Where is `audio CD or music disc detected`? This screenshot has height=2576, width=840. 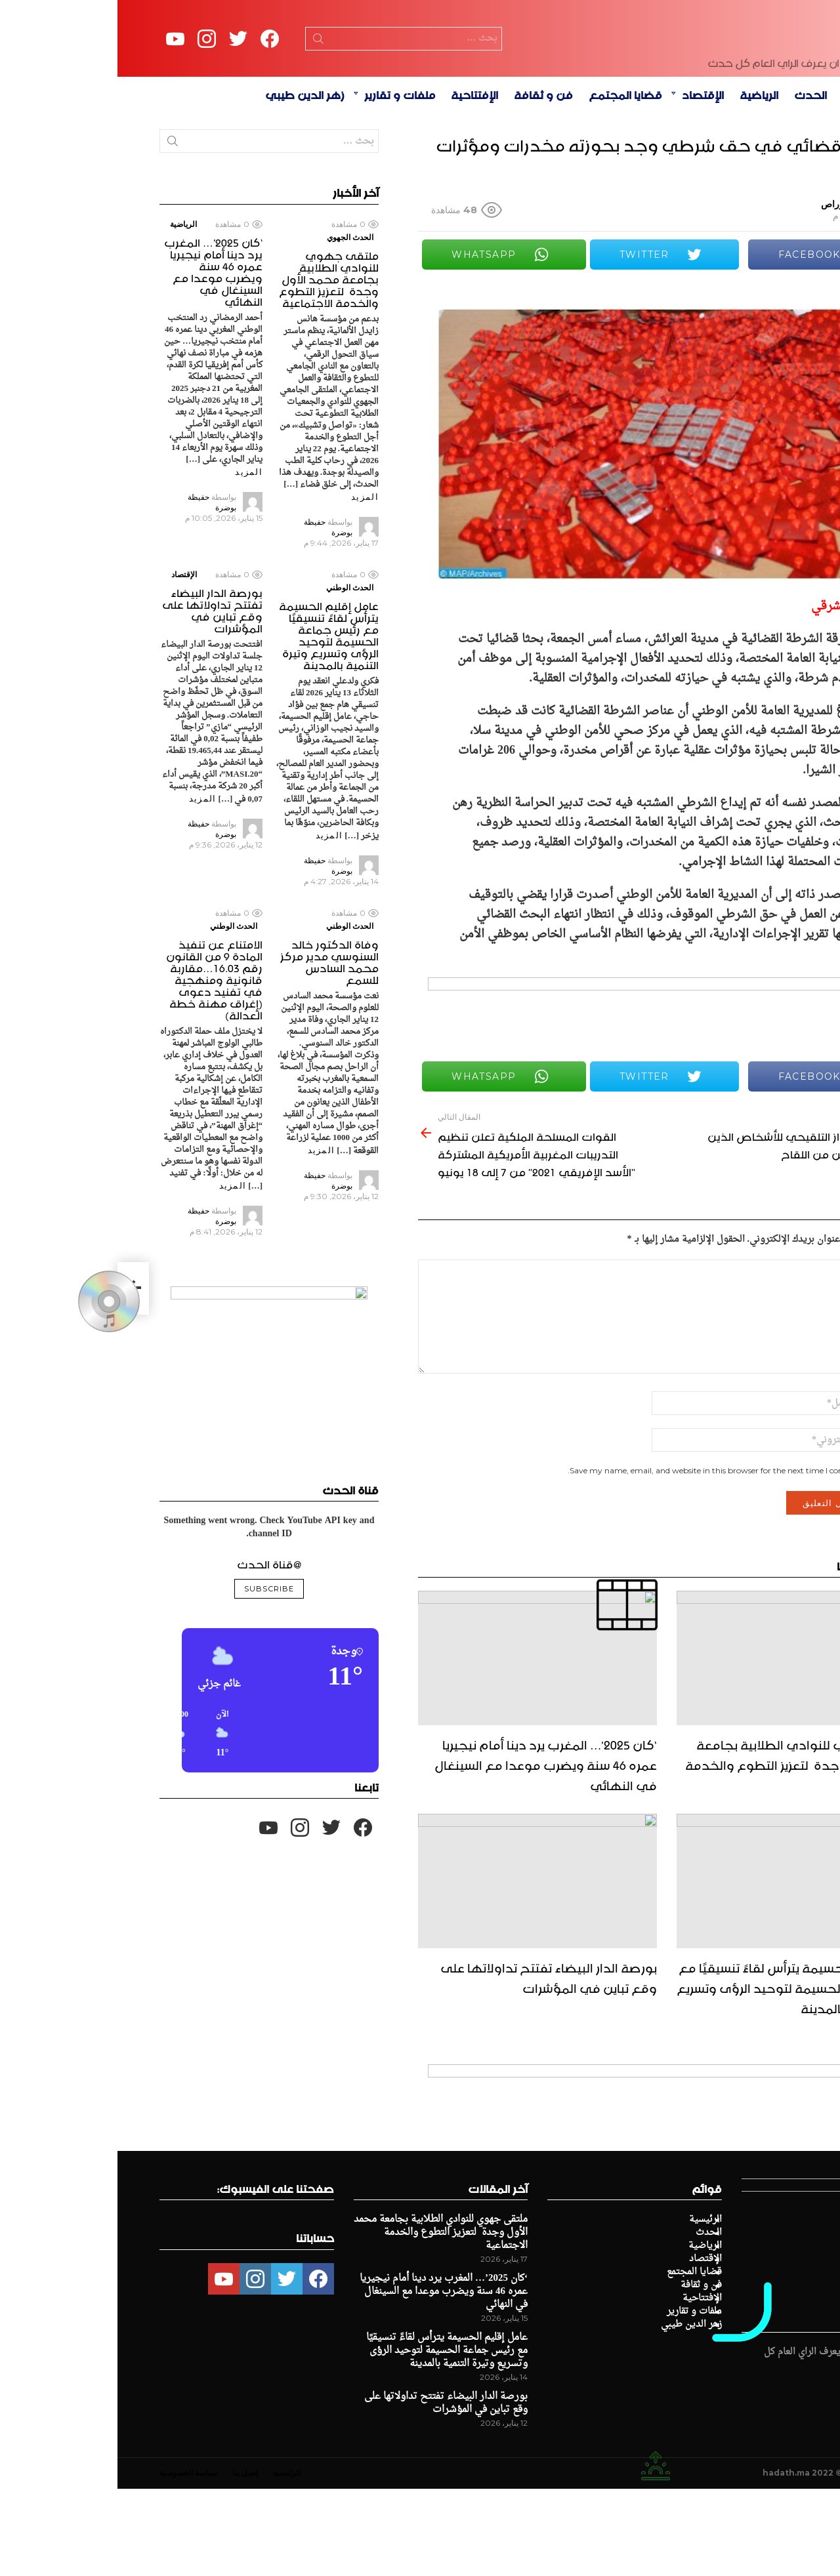 audio CD or music disc detected is located at coordinates (109, 1301).